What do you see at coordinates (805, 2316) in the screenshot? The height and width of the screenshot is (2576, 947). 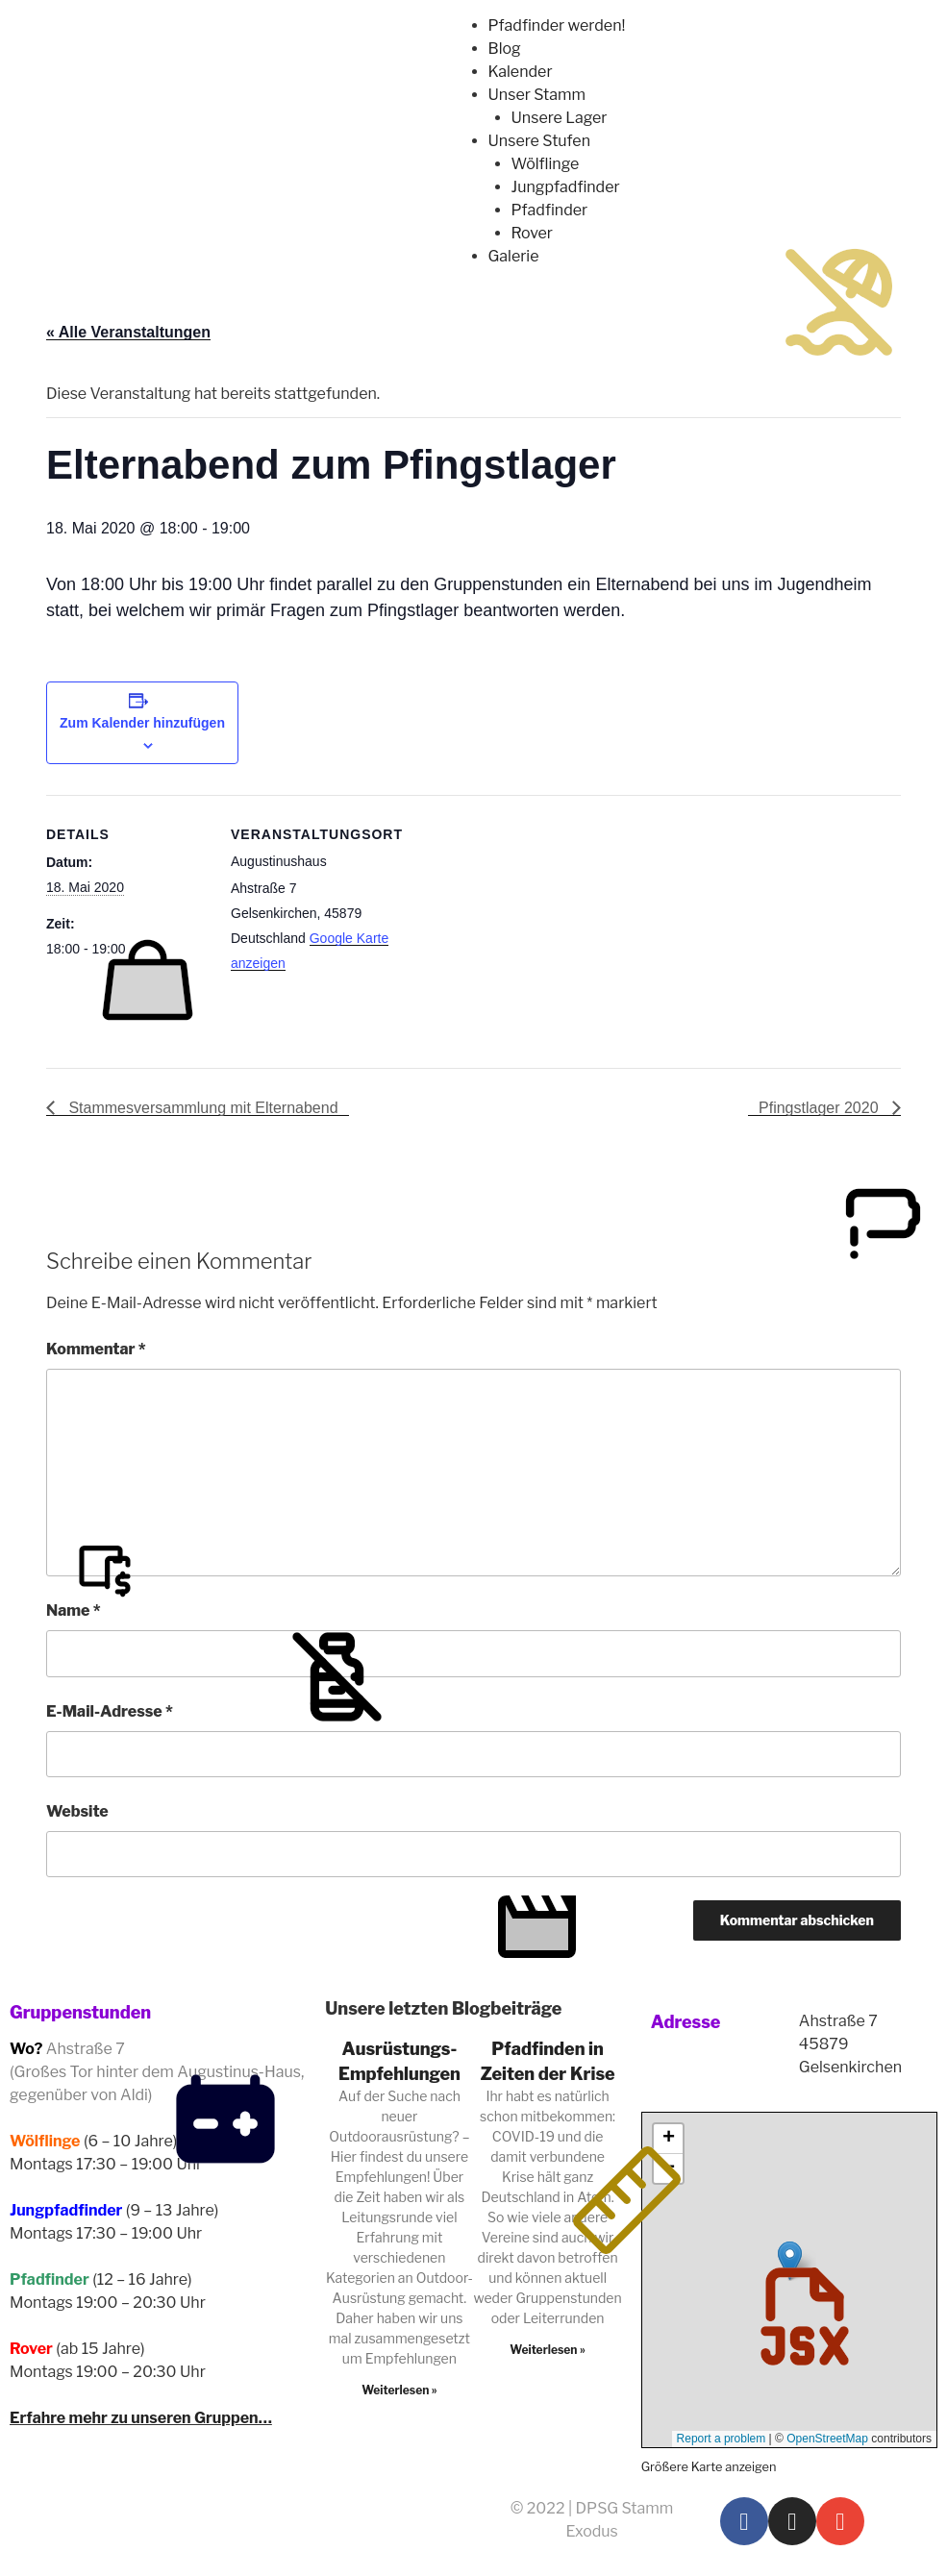 I see `indicates a JSX file type` at bounding box center [805, 2316].